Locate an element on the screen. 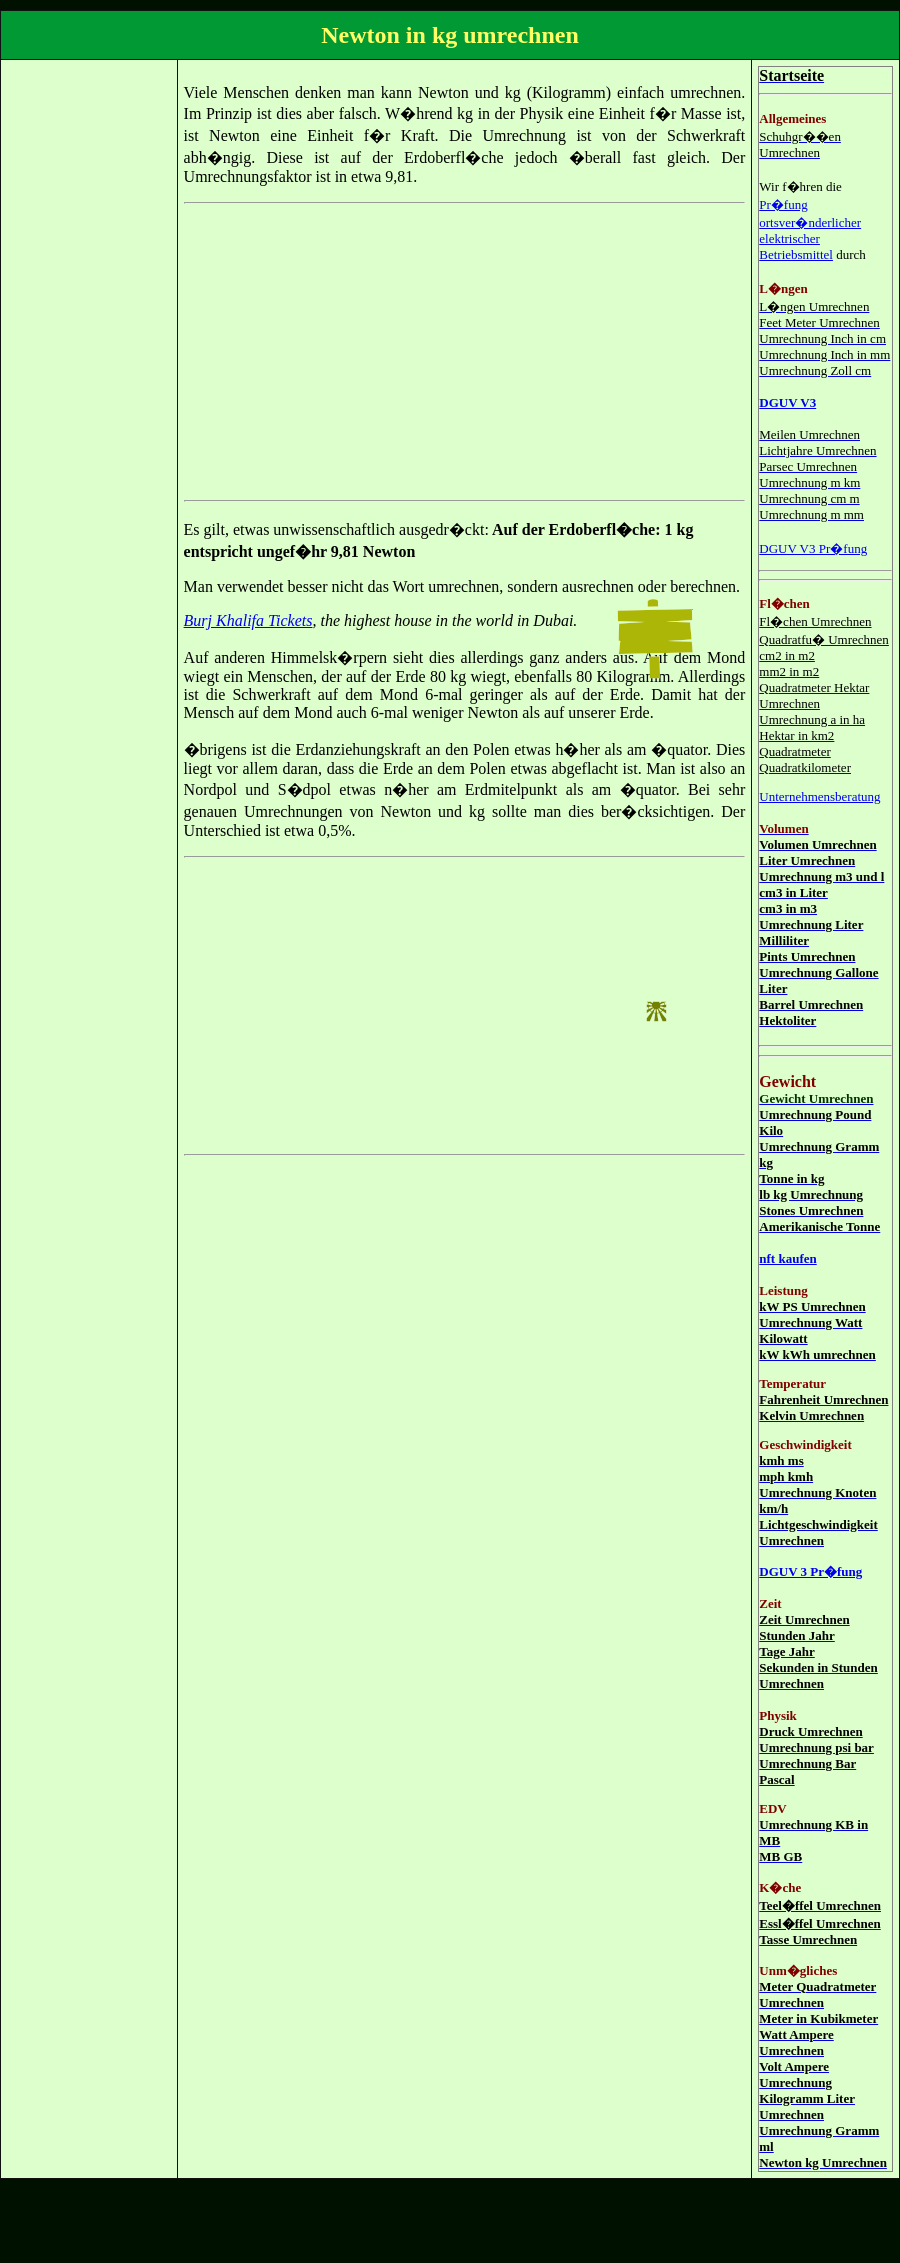 The width and height of the screenshot is (900, 2263). indicates sunny or clear weather conditions is located at coordinates (656, 1011).